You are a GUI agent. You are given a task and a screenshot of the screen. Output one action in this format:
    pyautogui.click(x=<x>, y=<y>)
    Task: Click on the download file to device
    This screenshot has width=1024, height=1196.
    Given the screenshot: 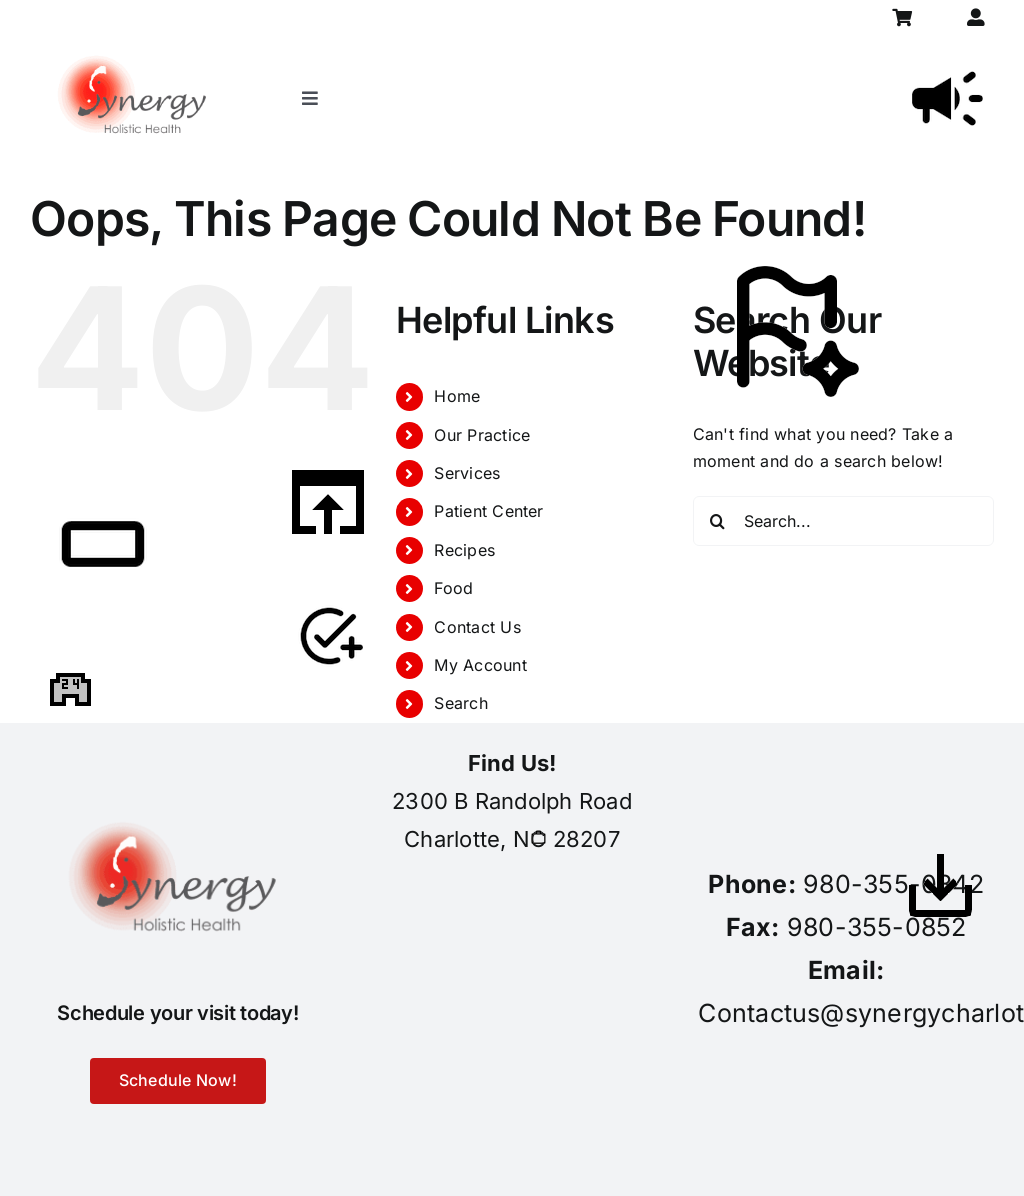 What is the action you would take?
    pyautogui.click(x=940, y=885)
    